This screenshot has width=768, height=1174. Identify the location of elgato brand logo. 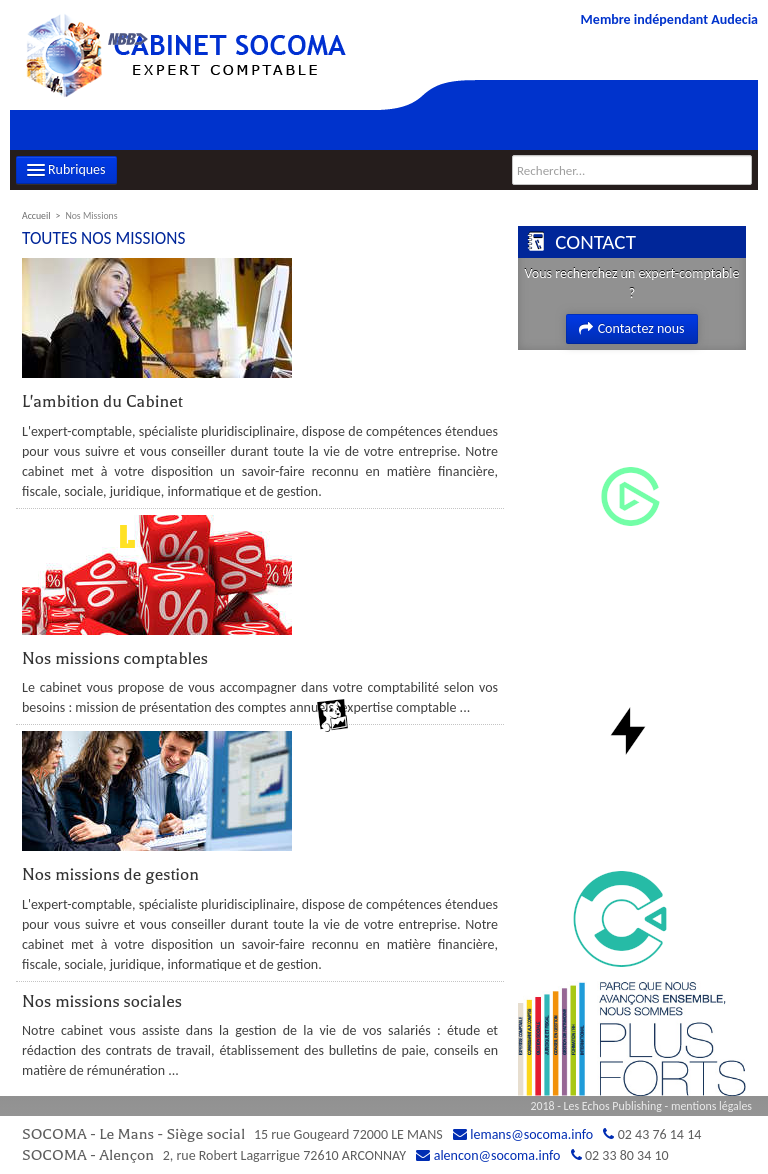
(630, 496).